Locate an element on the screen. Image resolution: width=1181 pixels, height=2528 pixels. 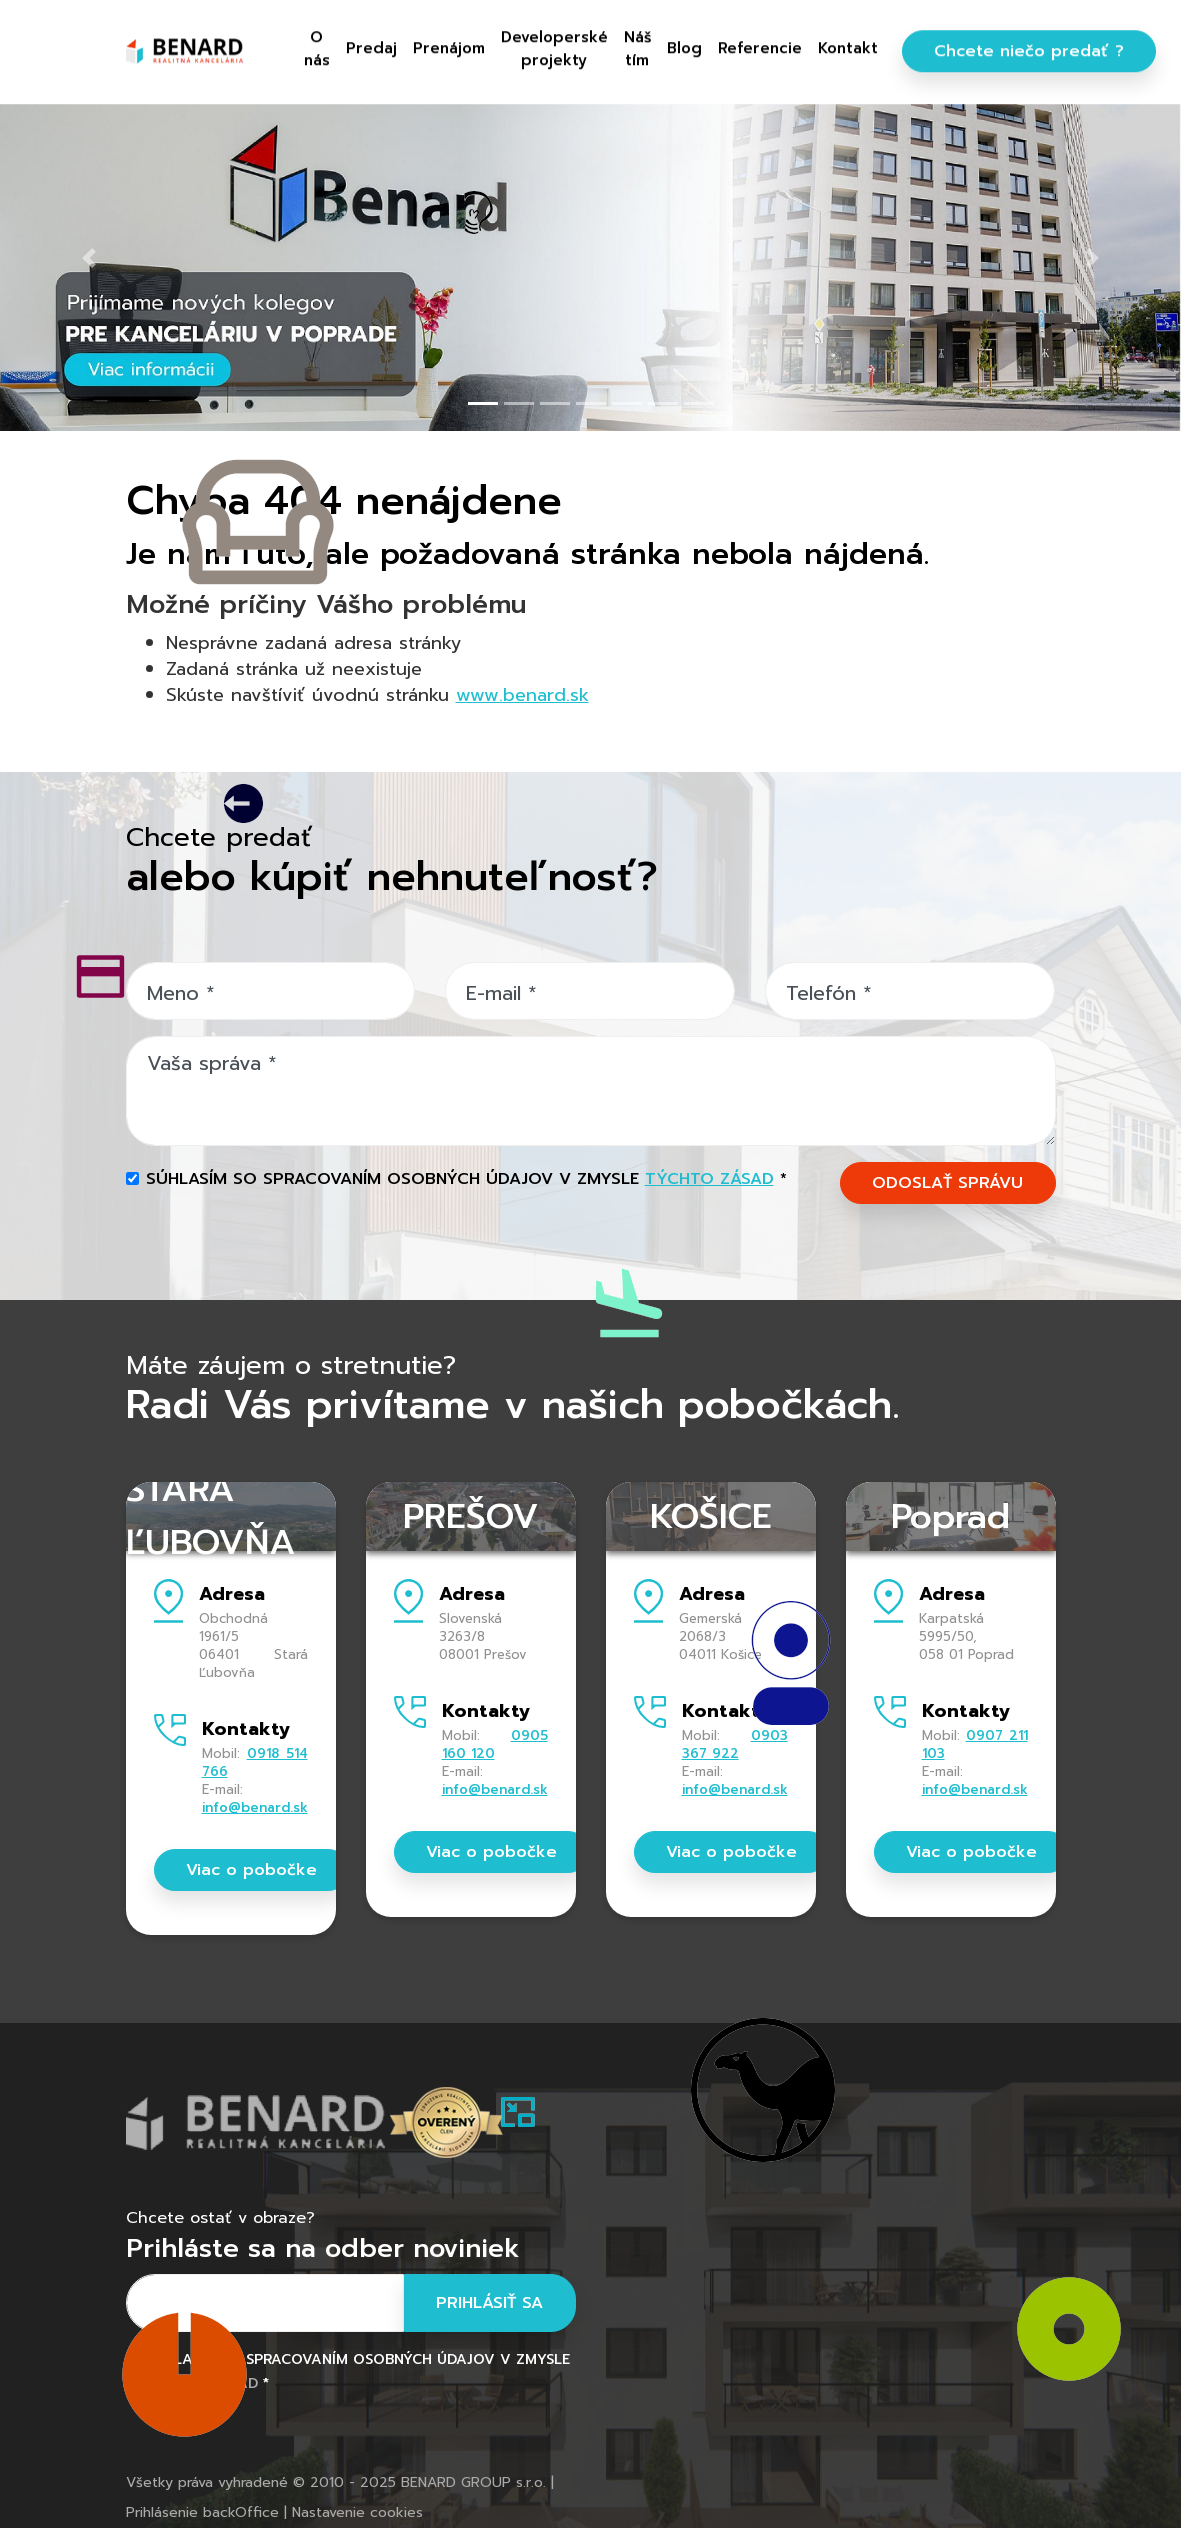
start recording audio or video is located at coordinates (1069, 2329).